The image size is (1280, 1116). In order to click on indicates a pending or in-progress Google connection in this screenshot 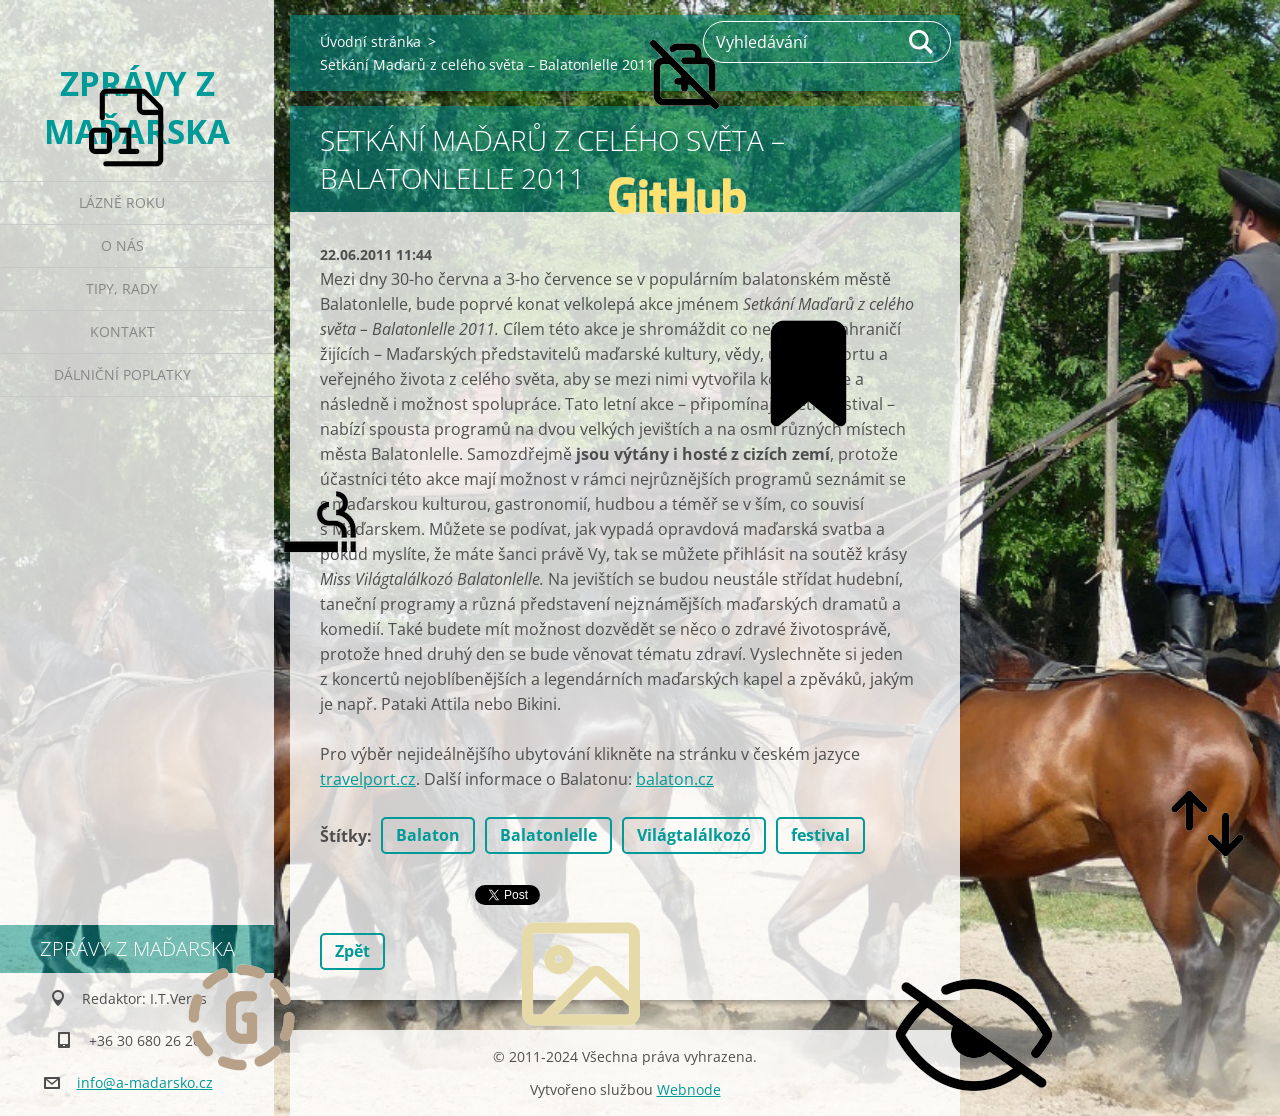, I will do `click(241, 1017)`.